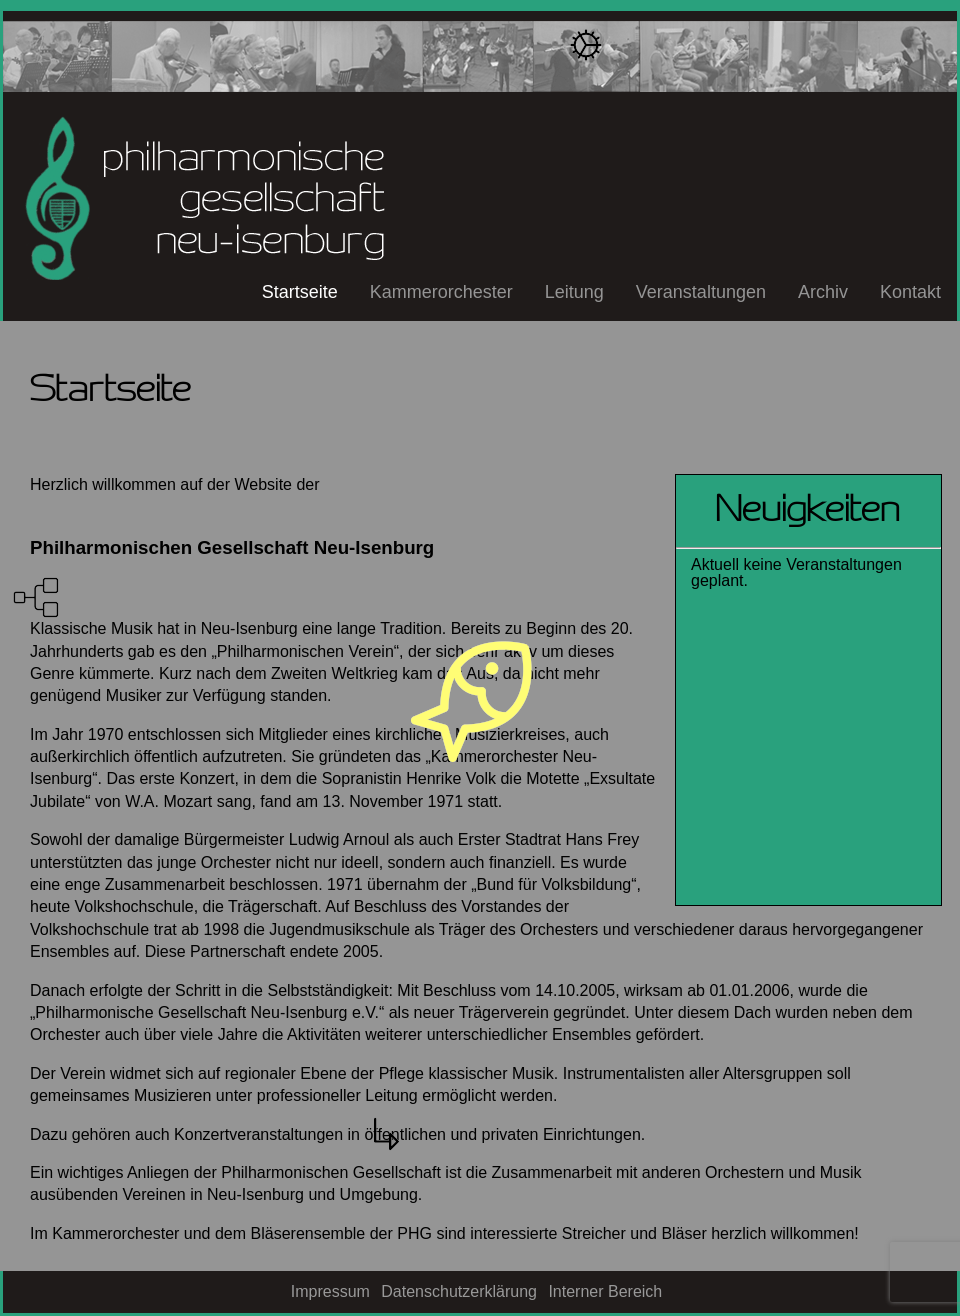 This screenshot has width=960, height=1316. Describe the element at coordinates (384, 1134) in the screenshot. I see `redirect or forward content to another destination` at that location.